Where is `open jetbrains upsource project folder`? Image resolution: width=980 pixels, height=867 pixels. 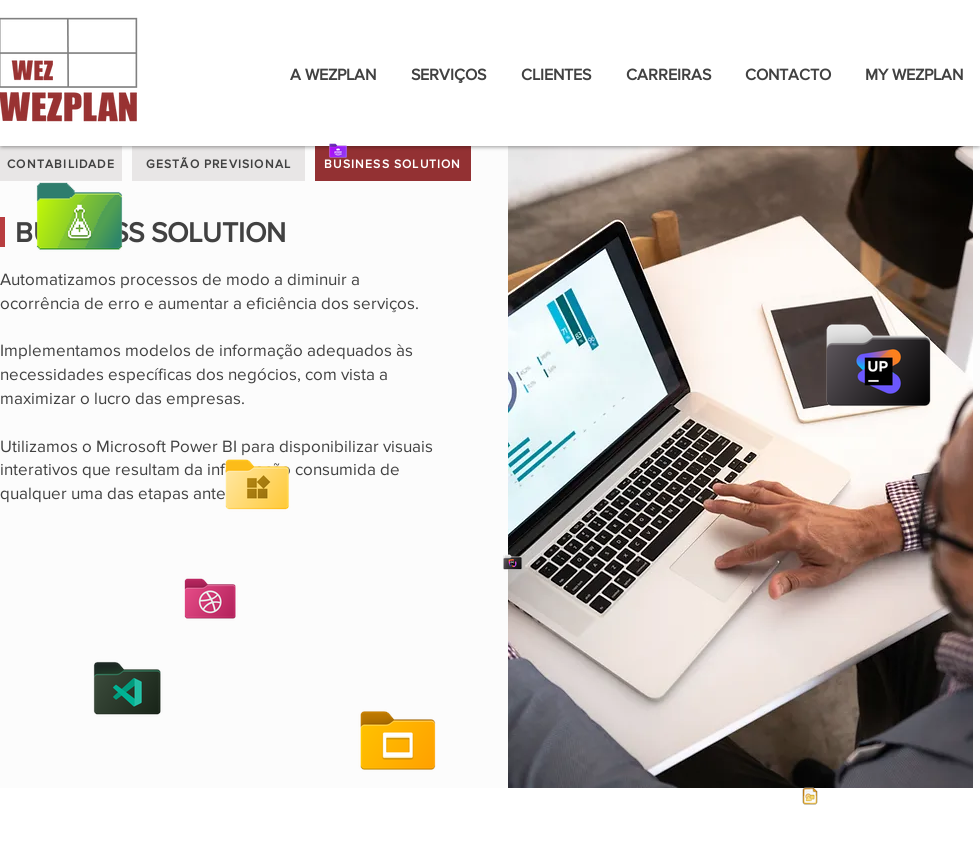
open jetbrains upsource project folder is located at coordinates (878, 368).